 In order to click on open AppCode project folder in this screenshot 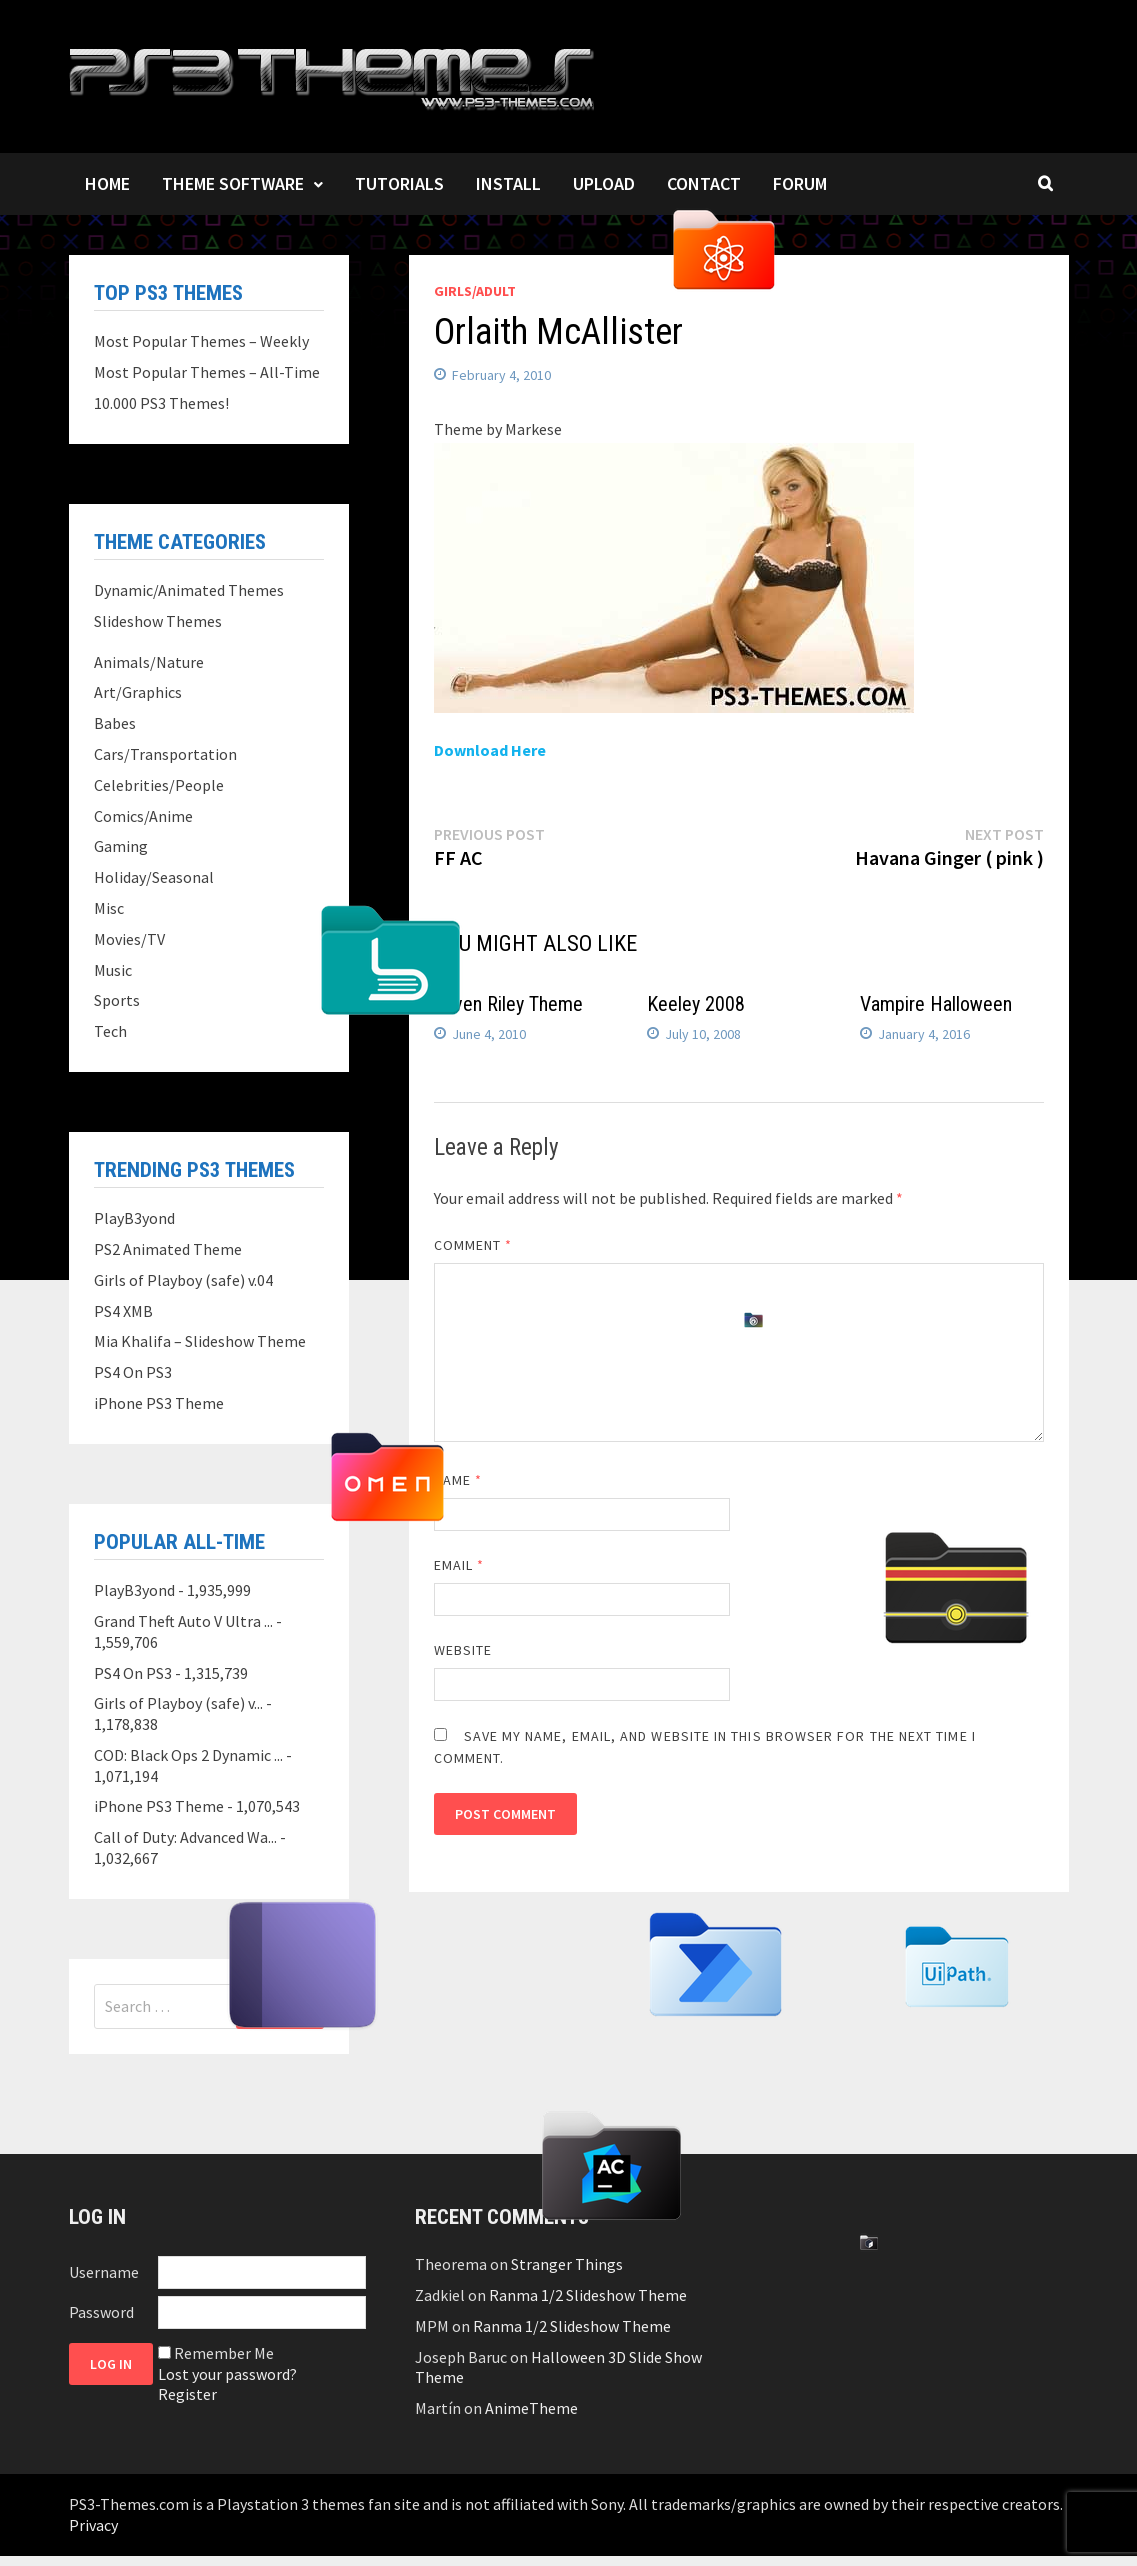, I will do `click(611, 2169)`.